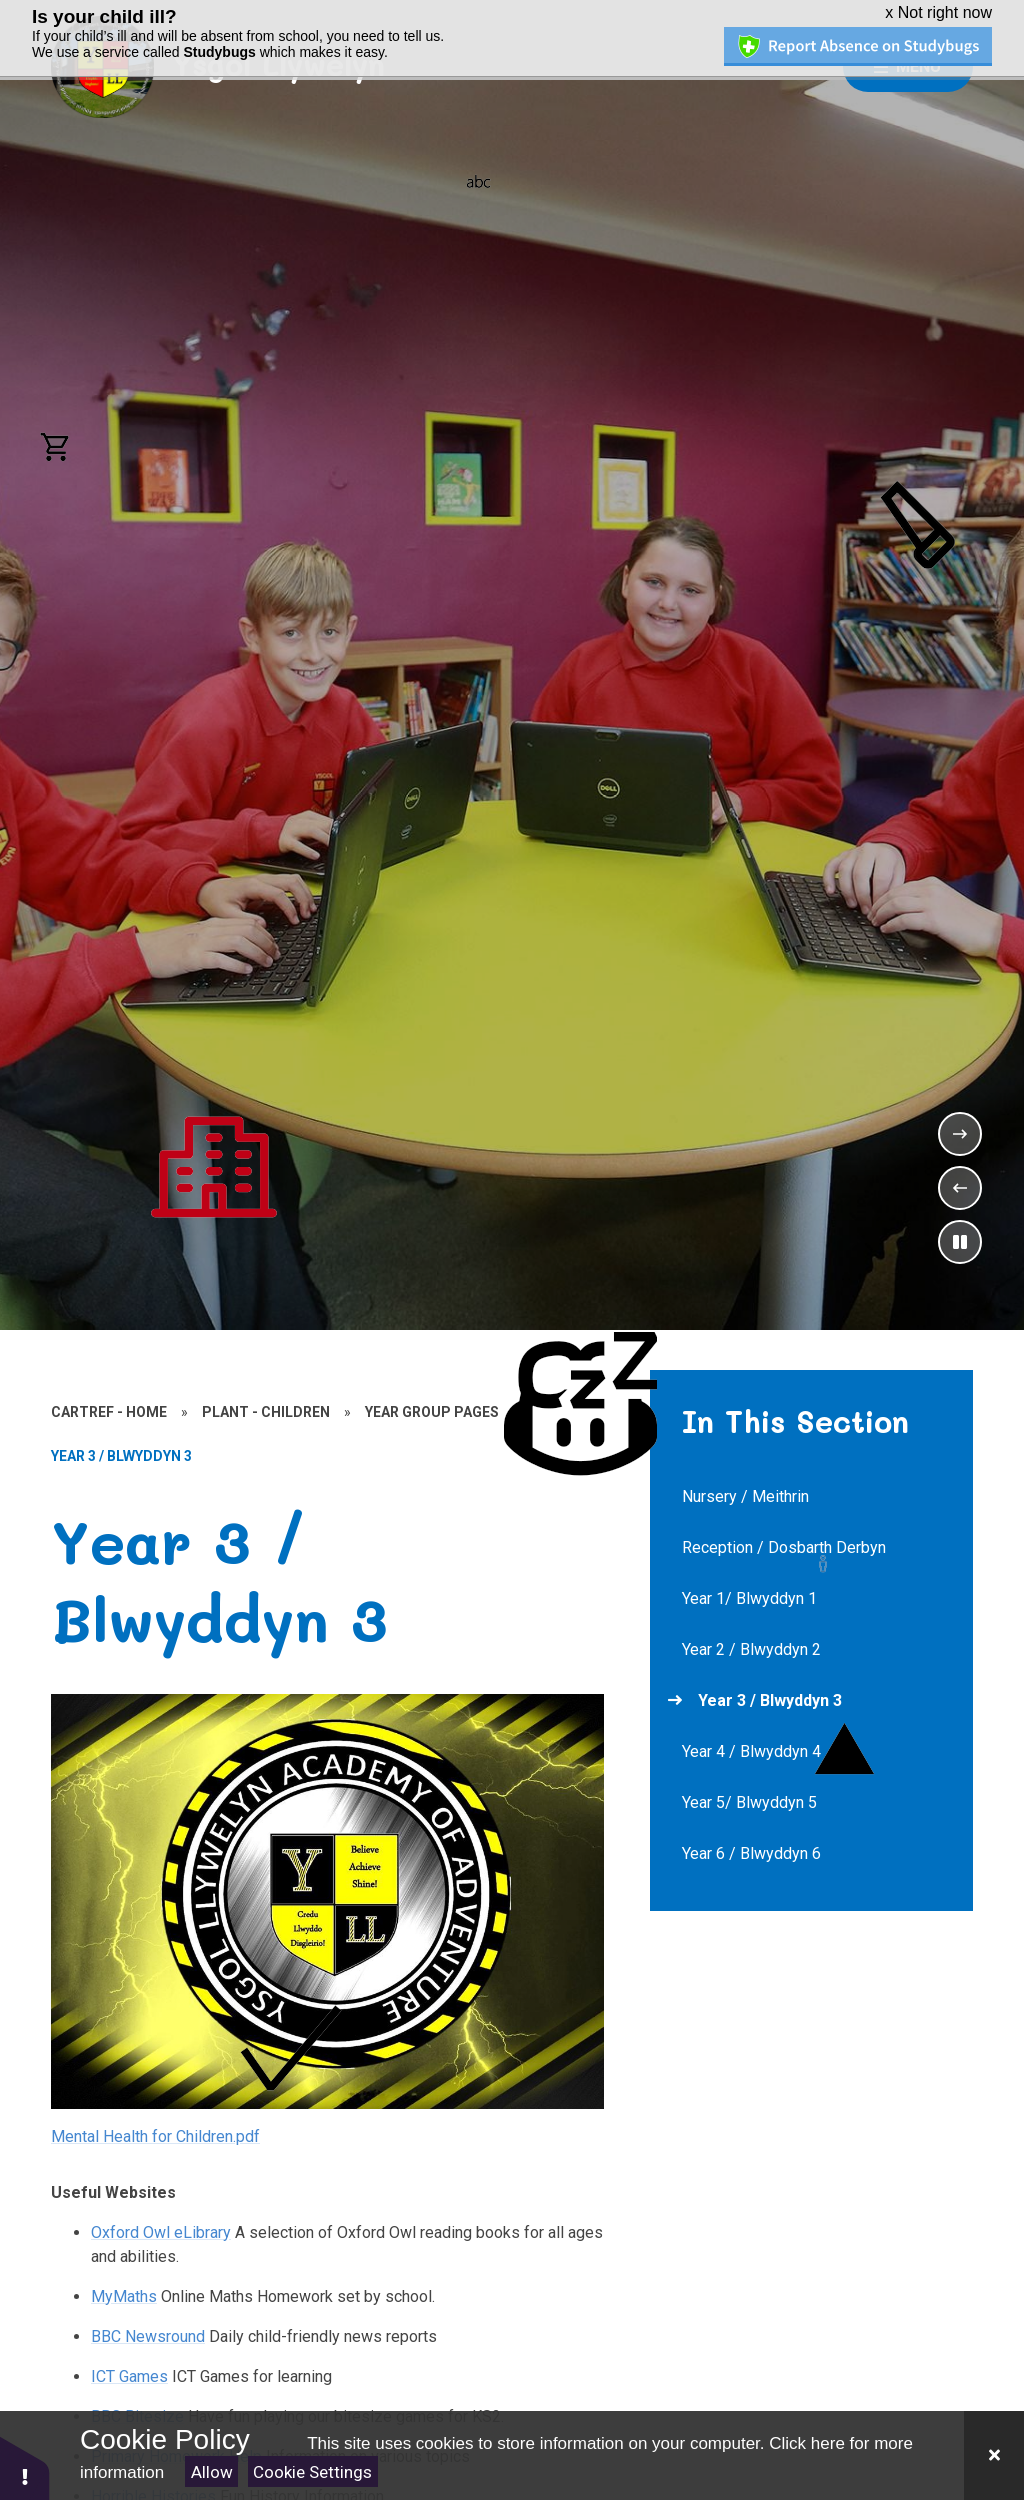 This screenshot has height=2500, width=1024. What do you see at coordinates (844, 1752) in the screenshot?
I see `set a function breakpoint in the debugger` at bounding box center [844, 1752].